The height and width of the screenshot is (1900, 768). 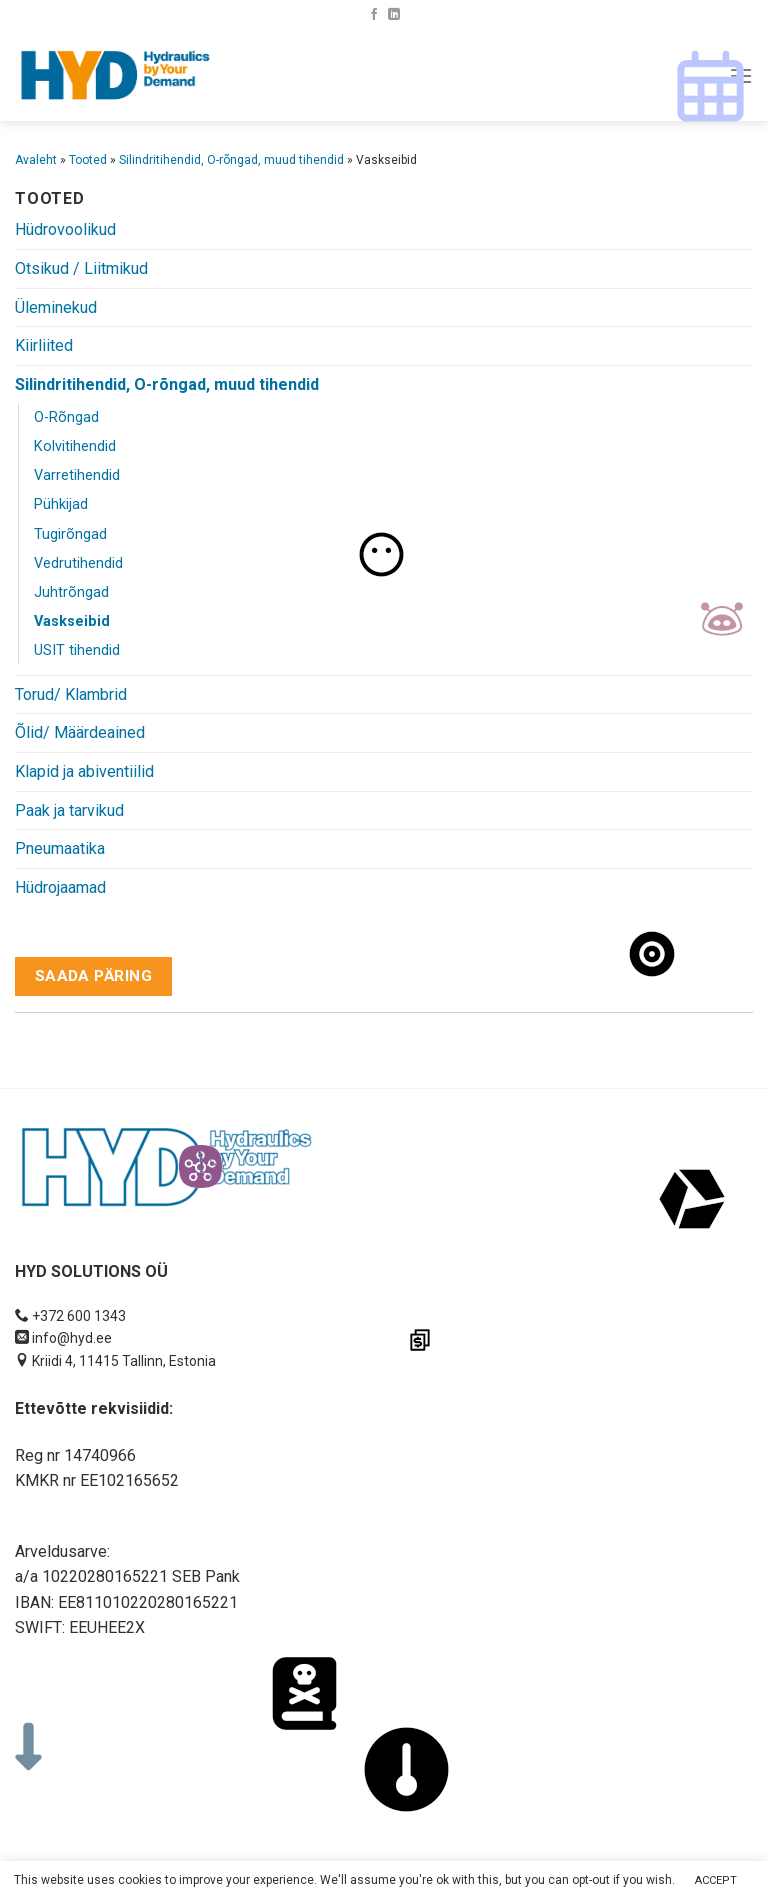 I want to click on access dark mode or spooky theme settings, so click(x=304, y=1693).